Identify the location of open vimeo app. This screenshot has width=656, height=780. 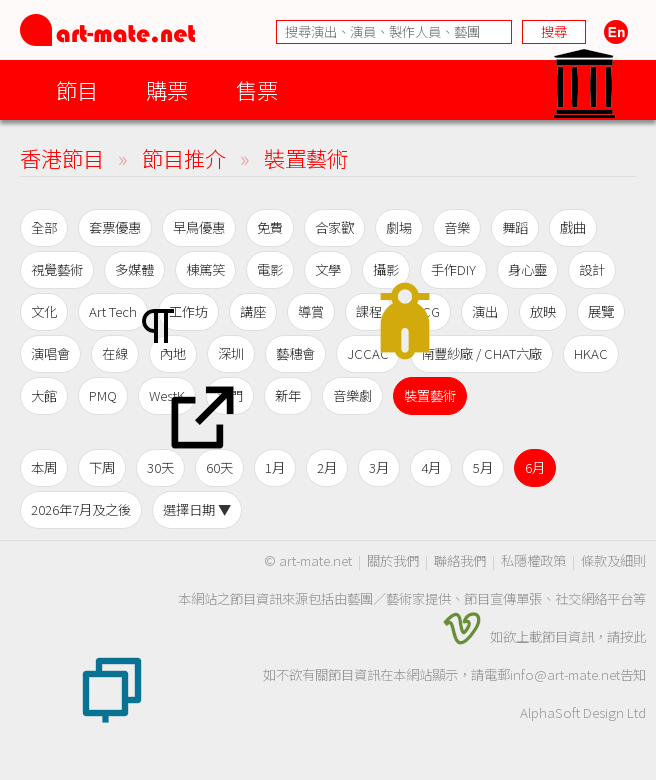
(463, 628).